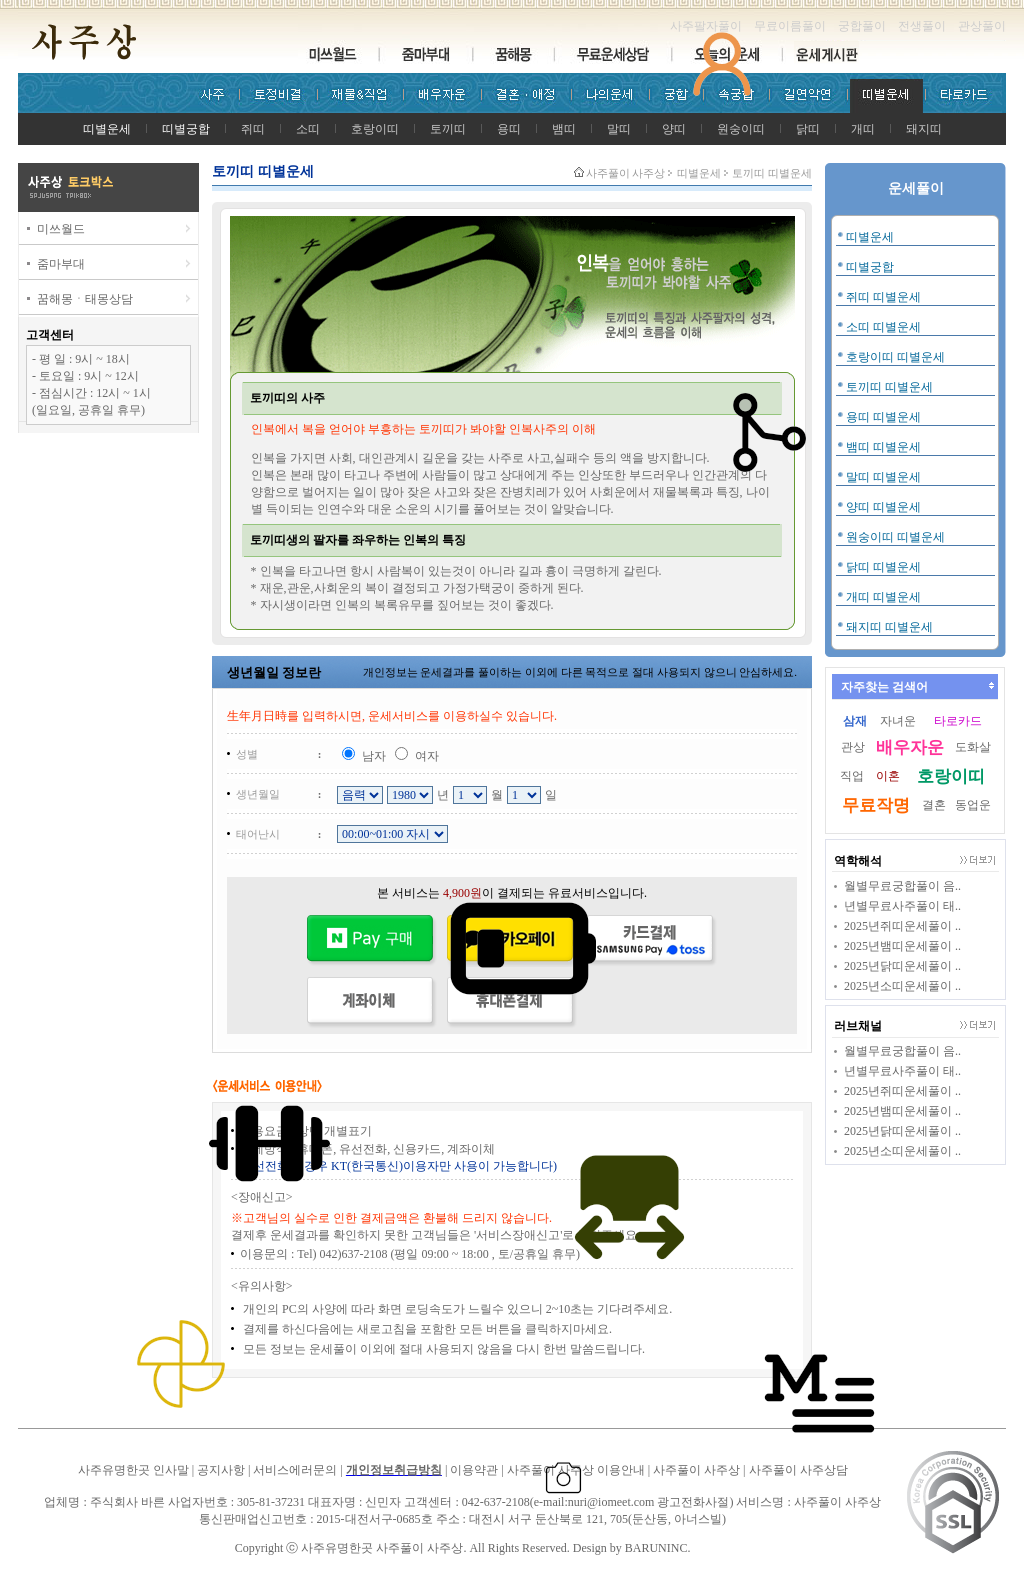 Image resolution: width=1024 pixels, height=1593 pixels. I want to click on open article on Medium, so click(819, 1393).